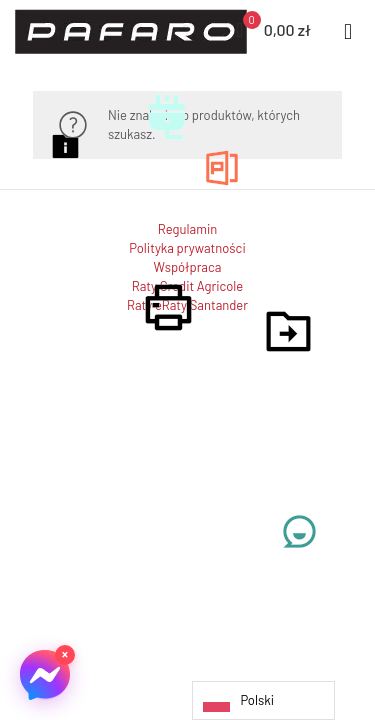 The width and height of the screenshot is (375, 720). I want to click on view folder details or properties, so click(65, 146).